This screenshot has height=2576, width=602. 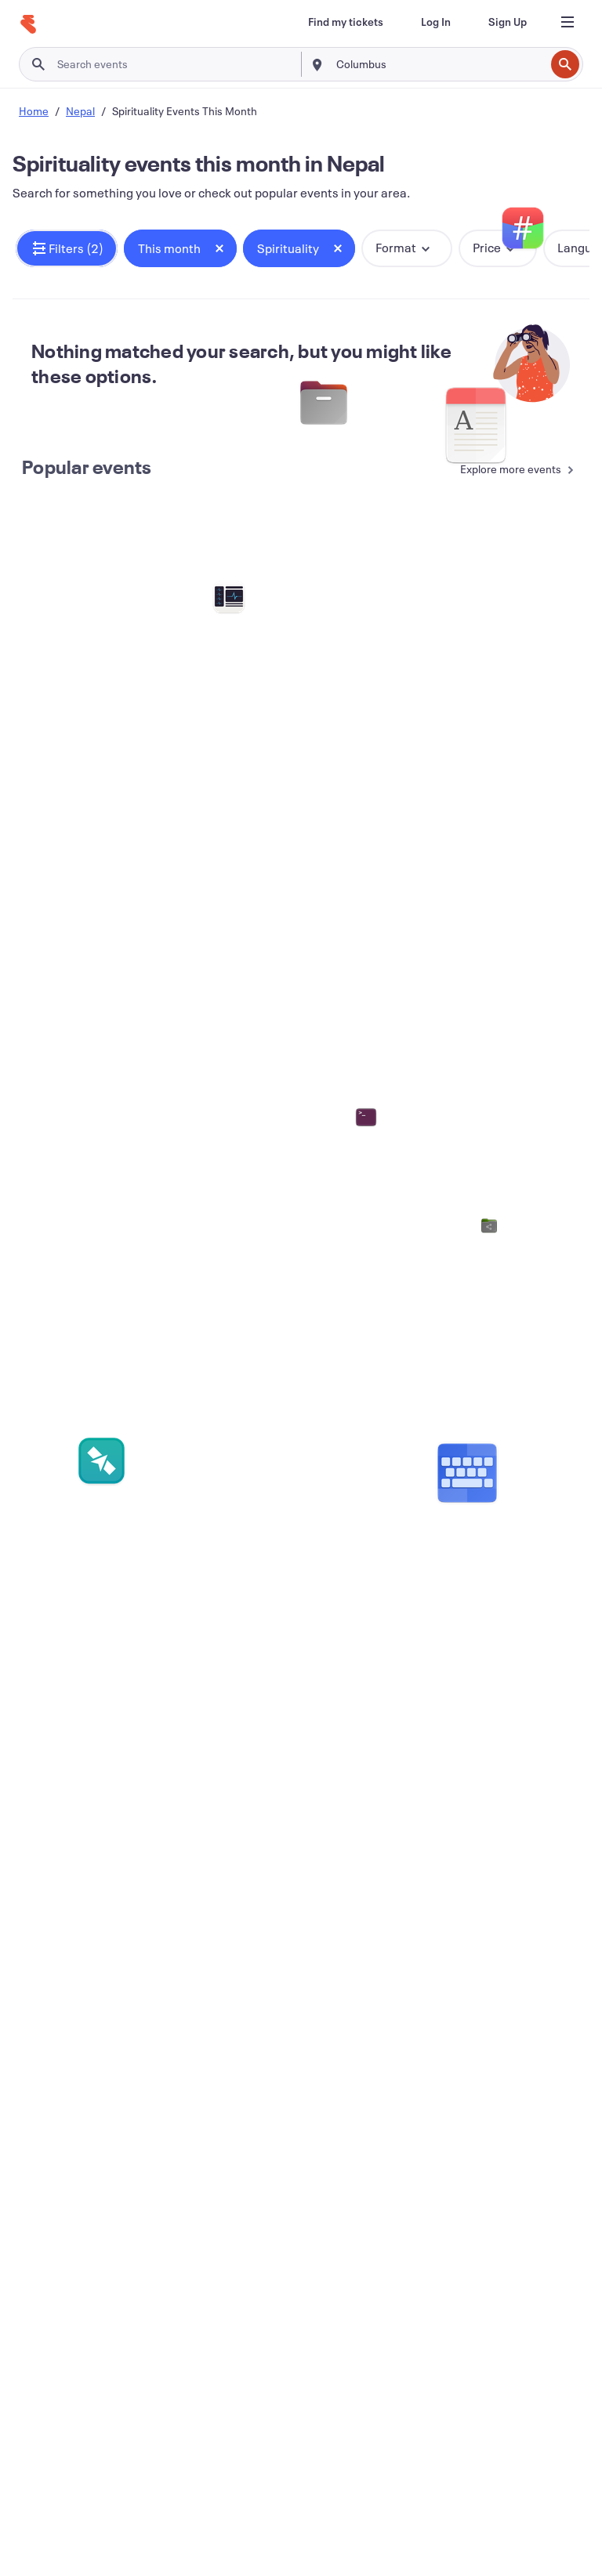 What do you see at coordinates (489, 1225) in the screenshot?
I see `access your public shared folder` at bounding box center [489, 1225].